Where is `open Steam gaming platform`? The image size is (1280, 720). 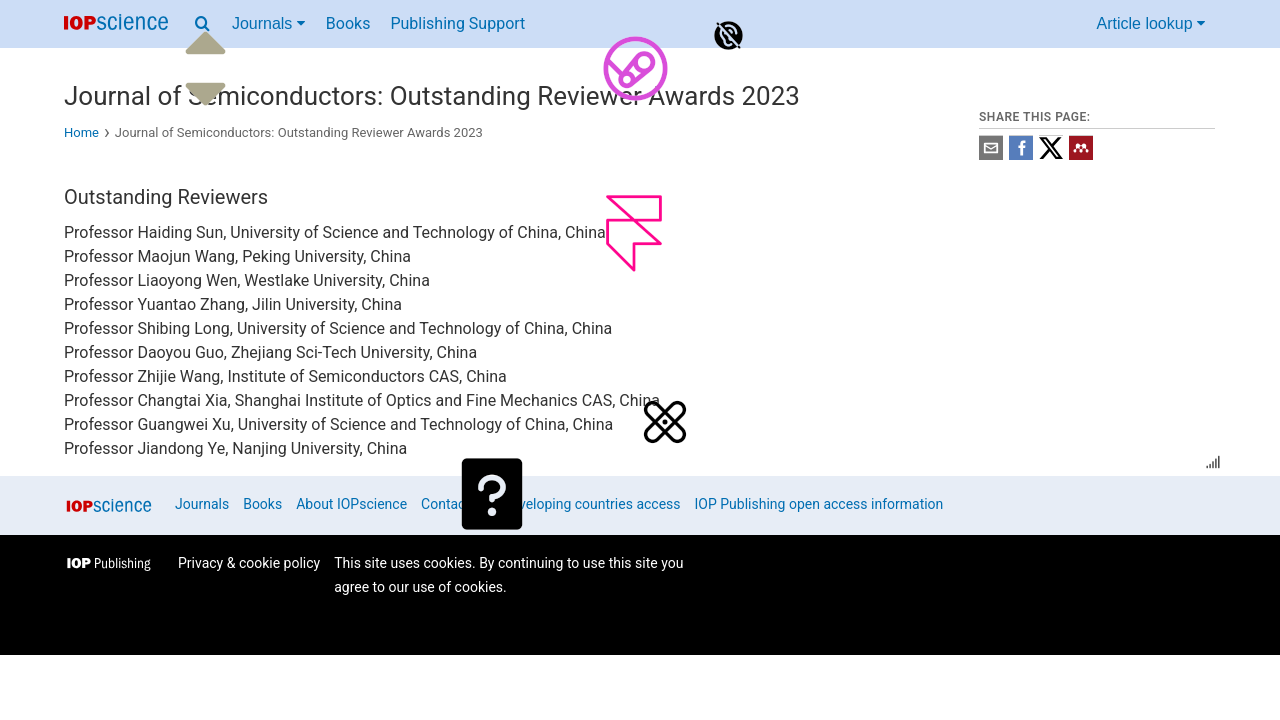 open Steam gaming platform is located at coordinates (635, 68).